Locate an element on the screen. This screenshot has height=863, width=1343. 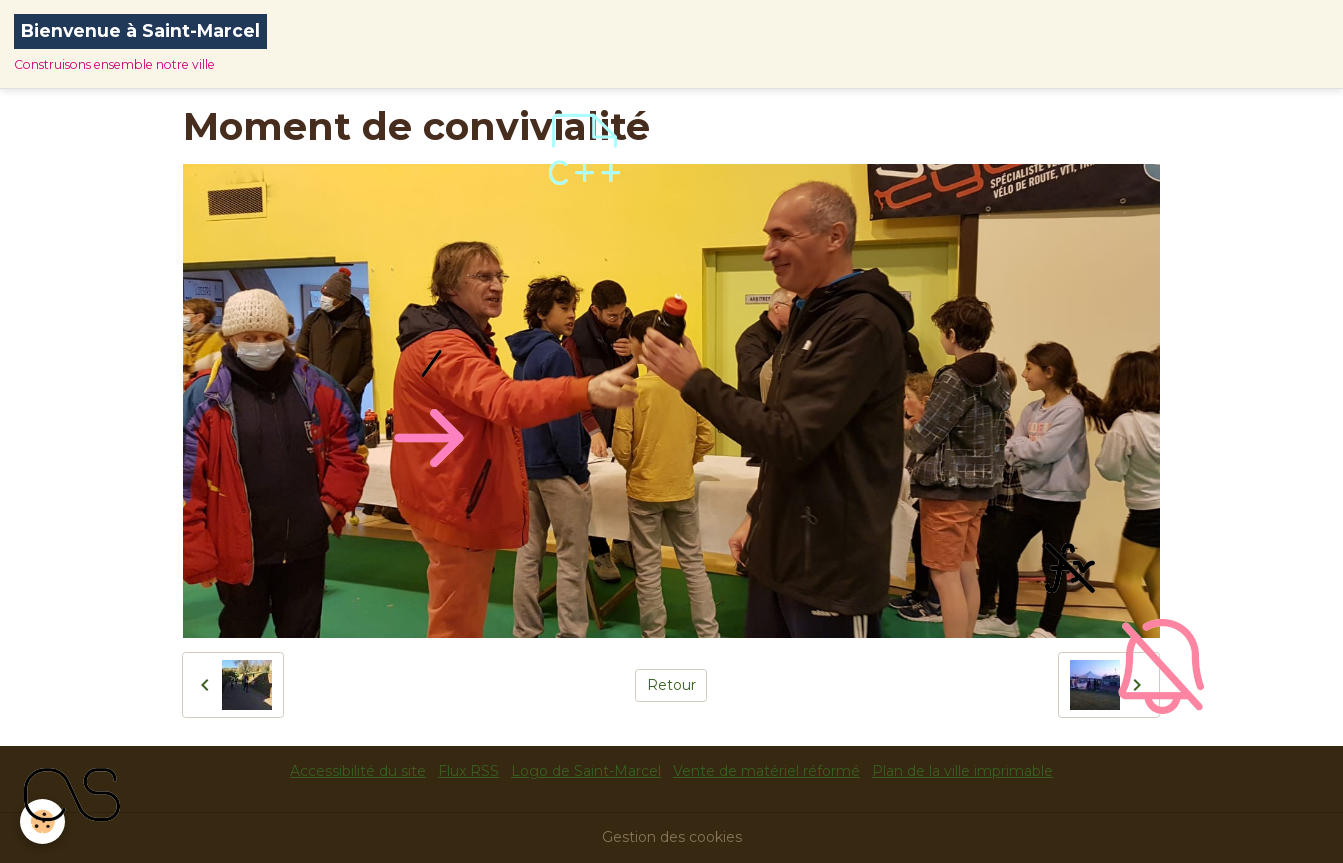
disable math function or formula mode is located at coordinates (1070, 568).